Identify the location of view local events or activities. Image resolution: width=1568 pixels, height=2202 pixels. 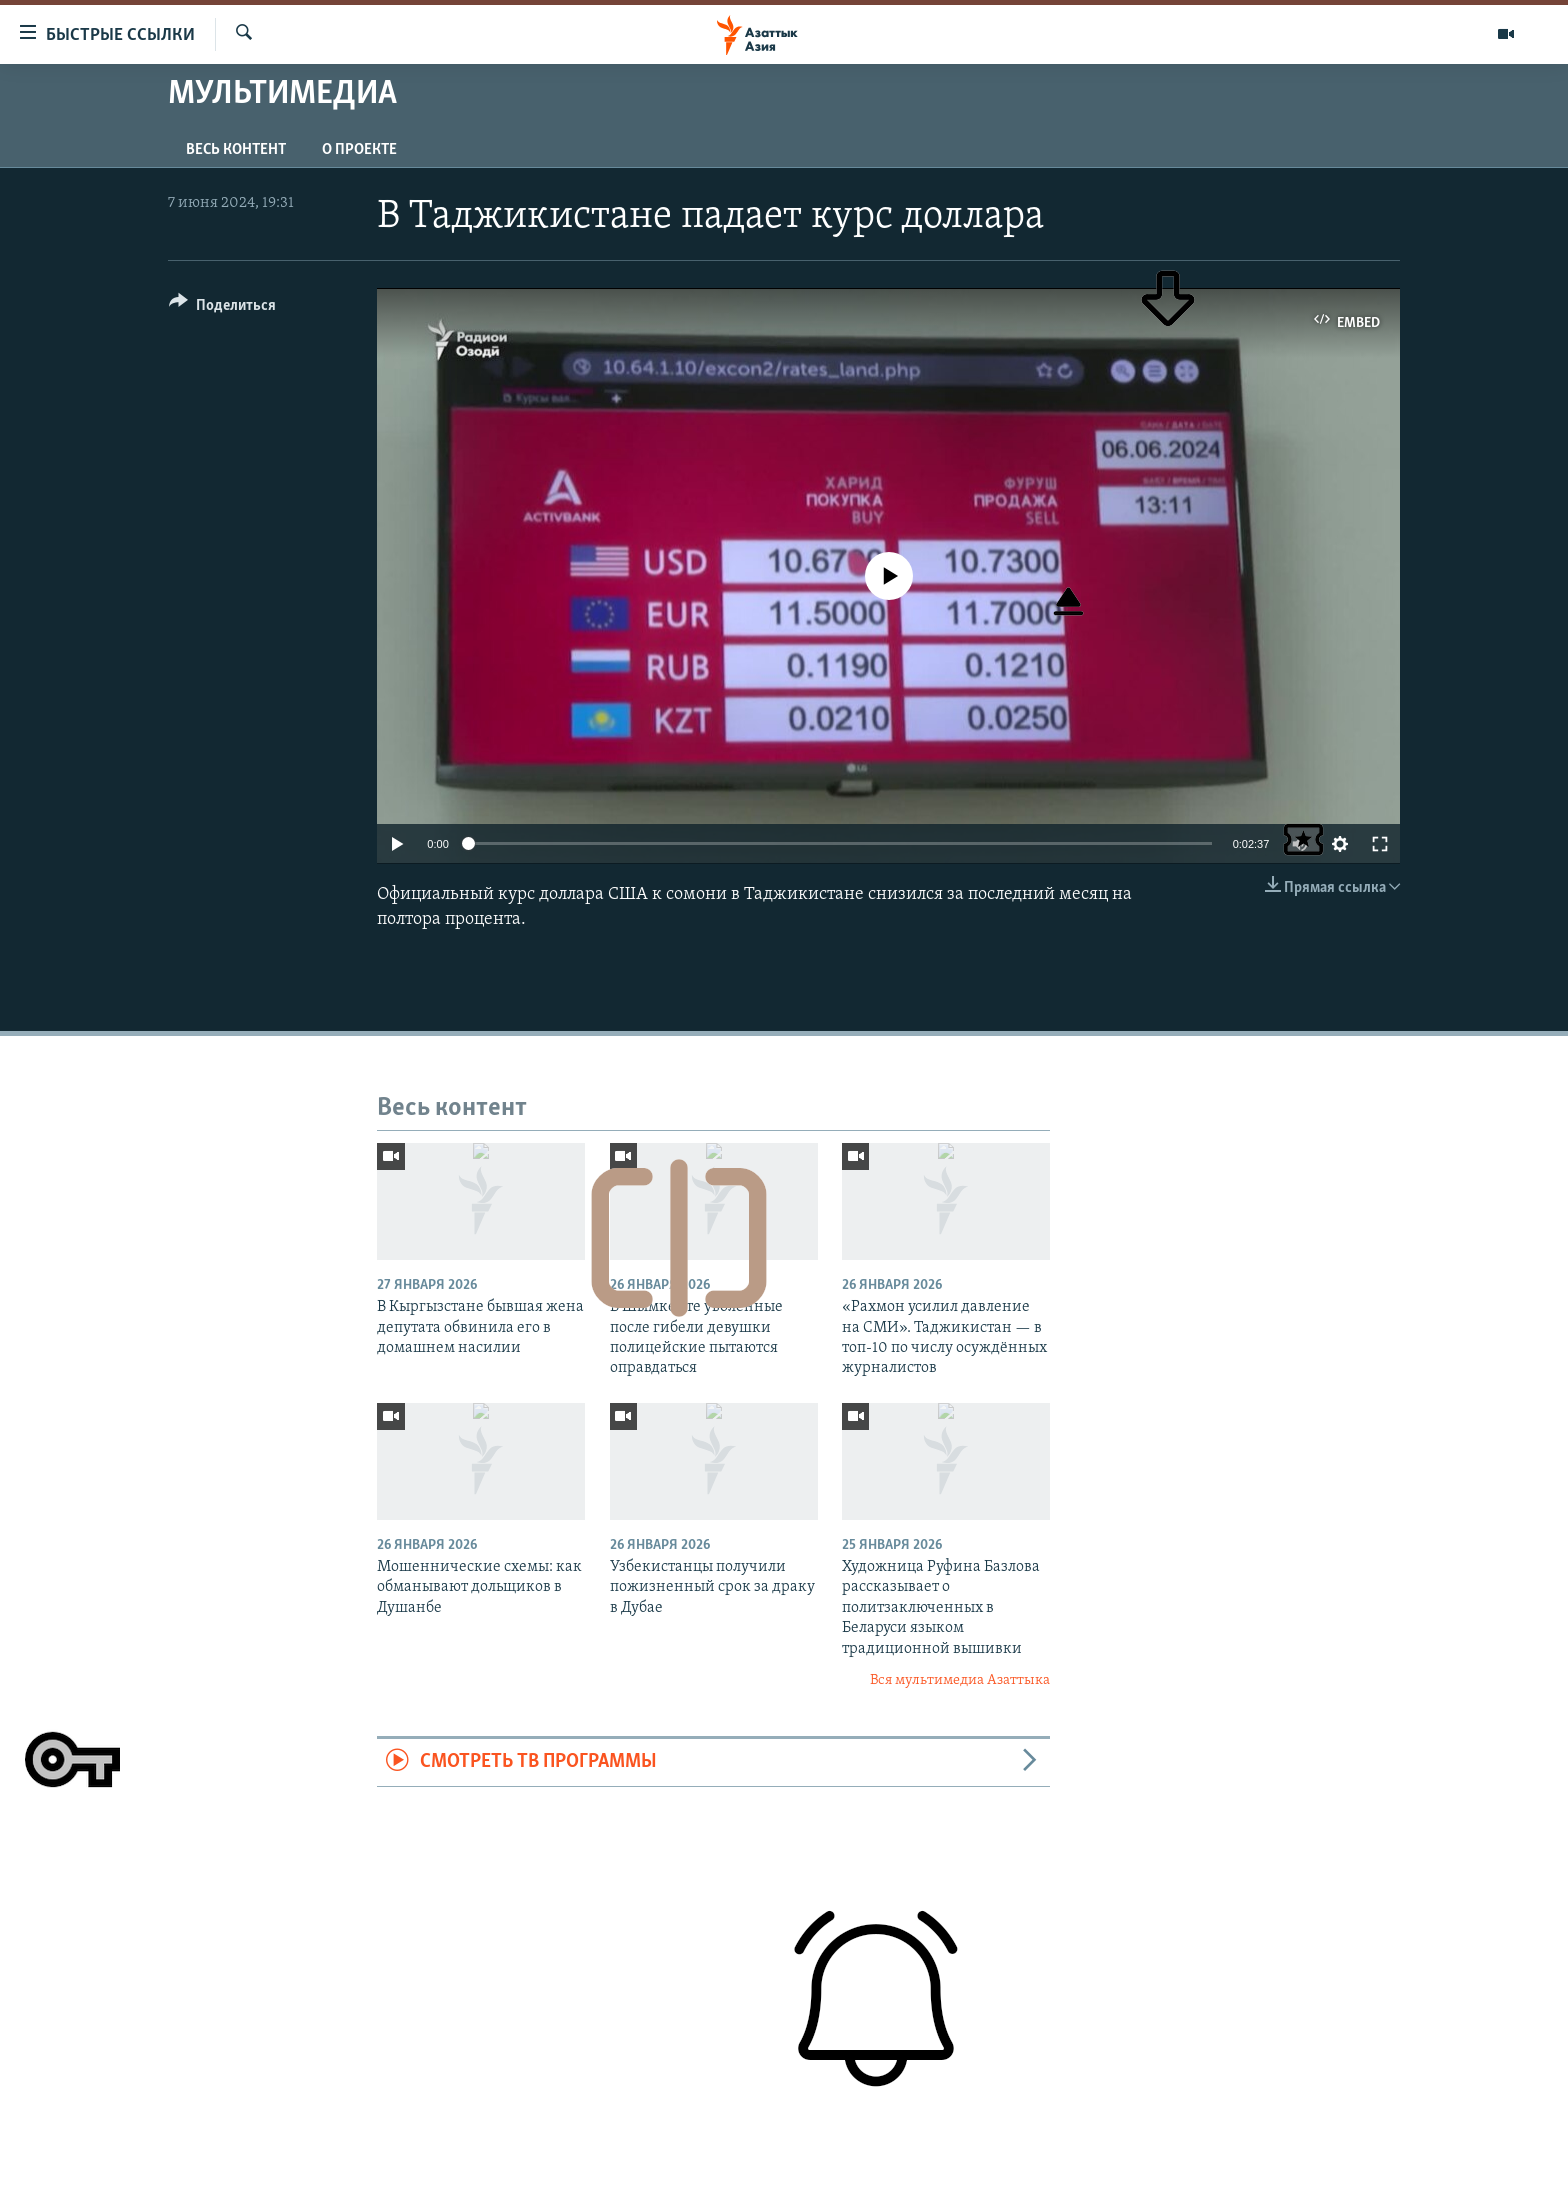
(1303, 839).